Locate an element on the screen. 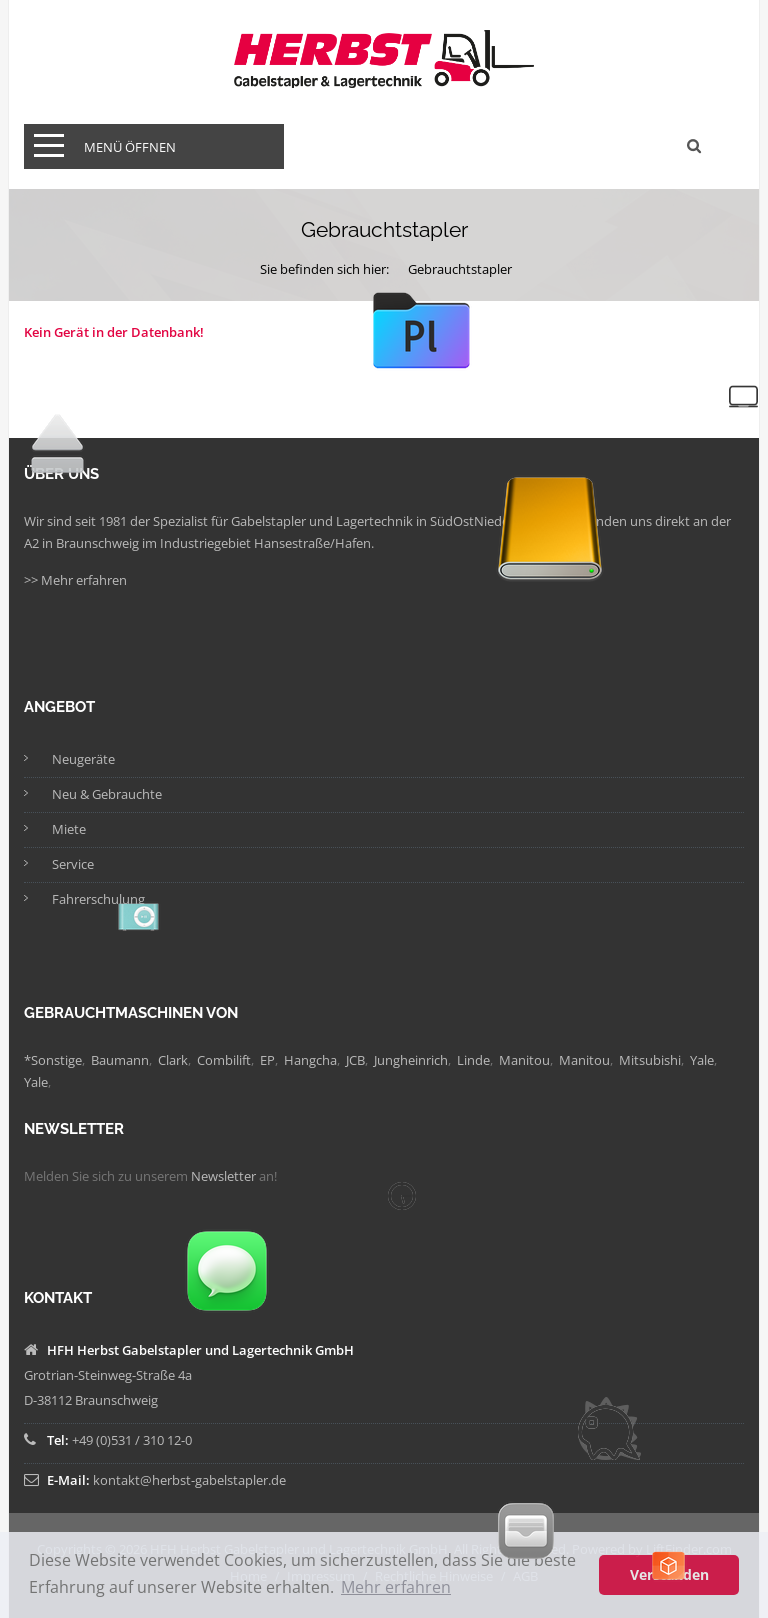 The width and height of the screenshot is (768, 1618). iPod shuffle device connected is located at coordinates (138, 909).